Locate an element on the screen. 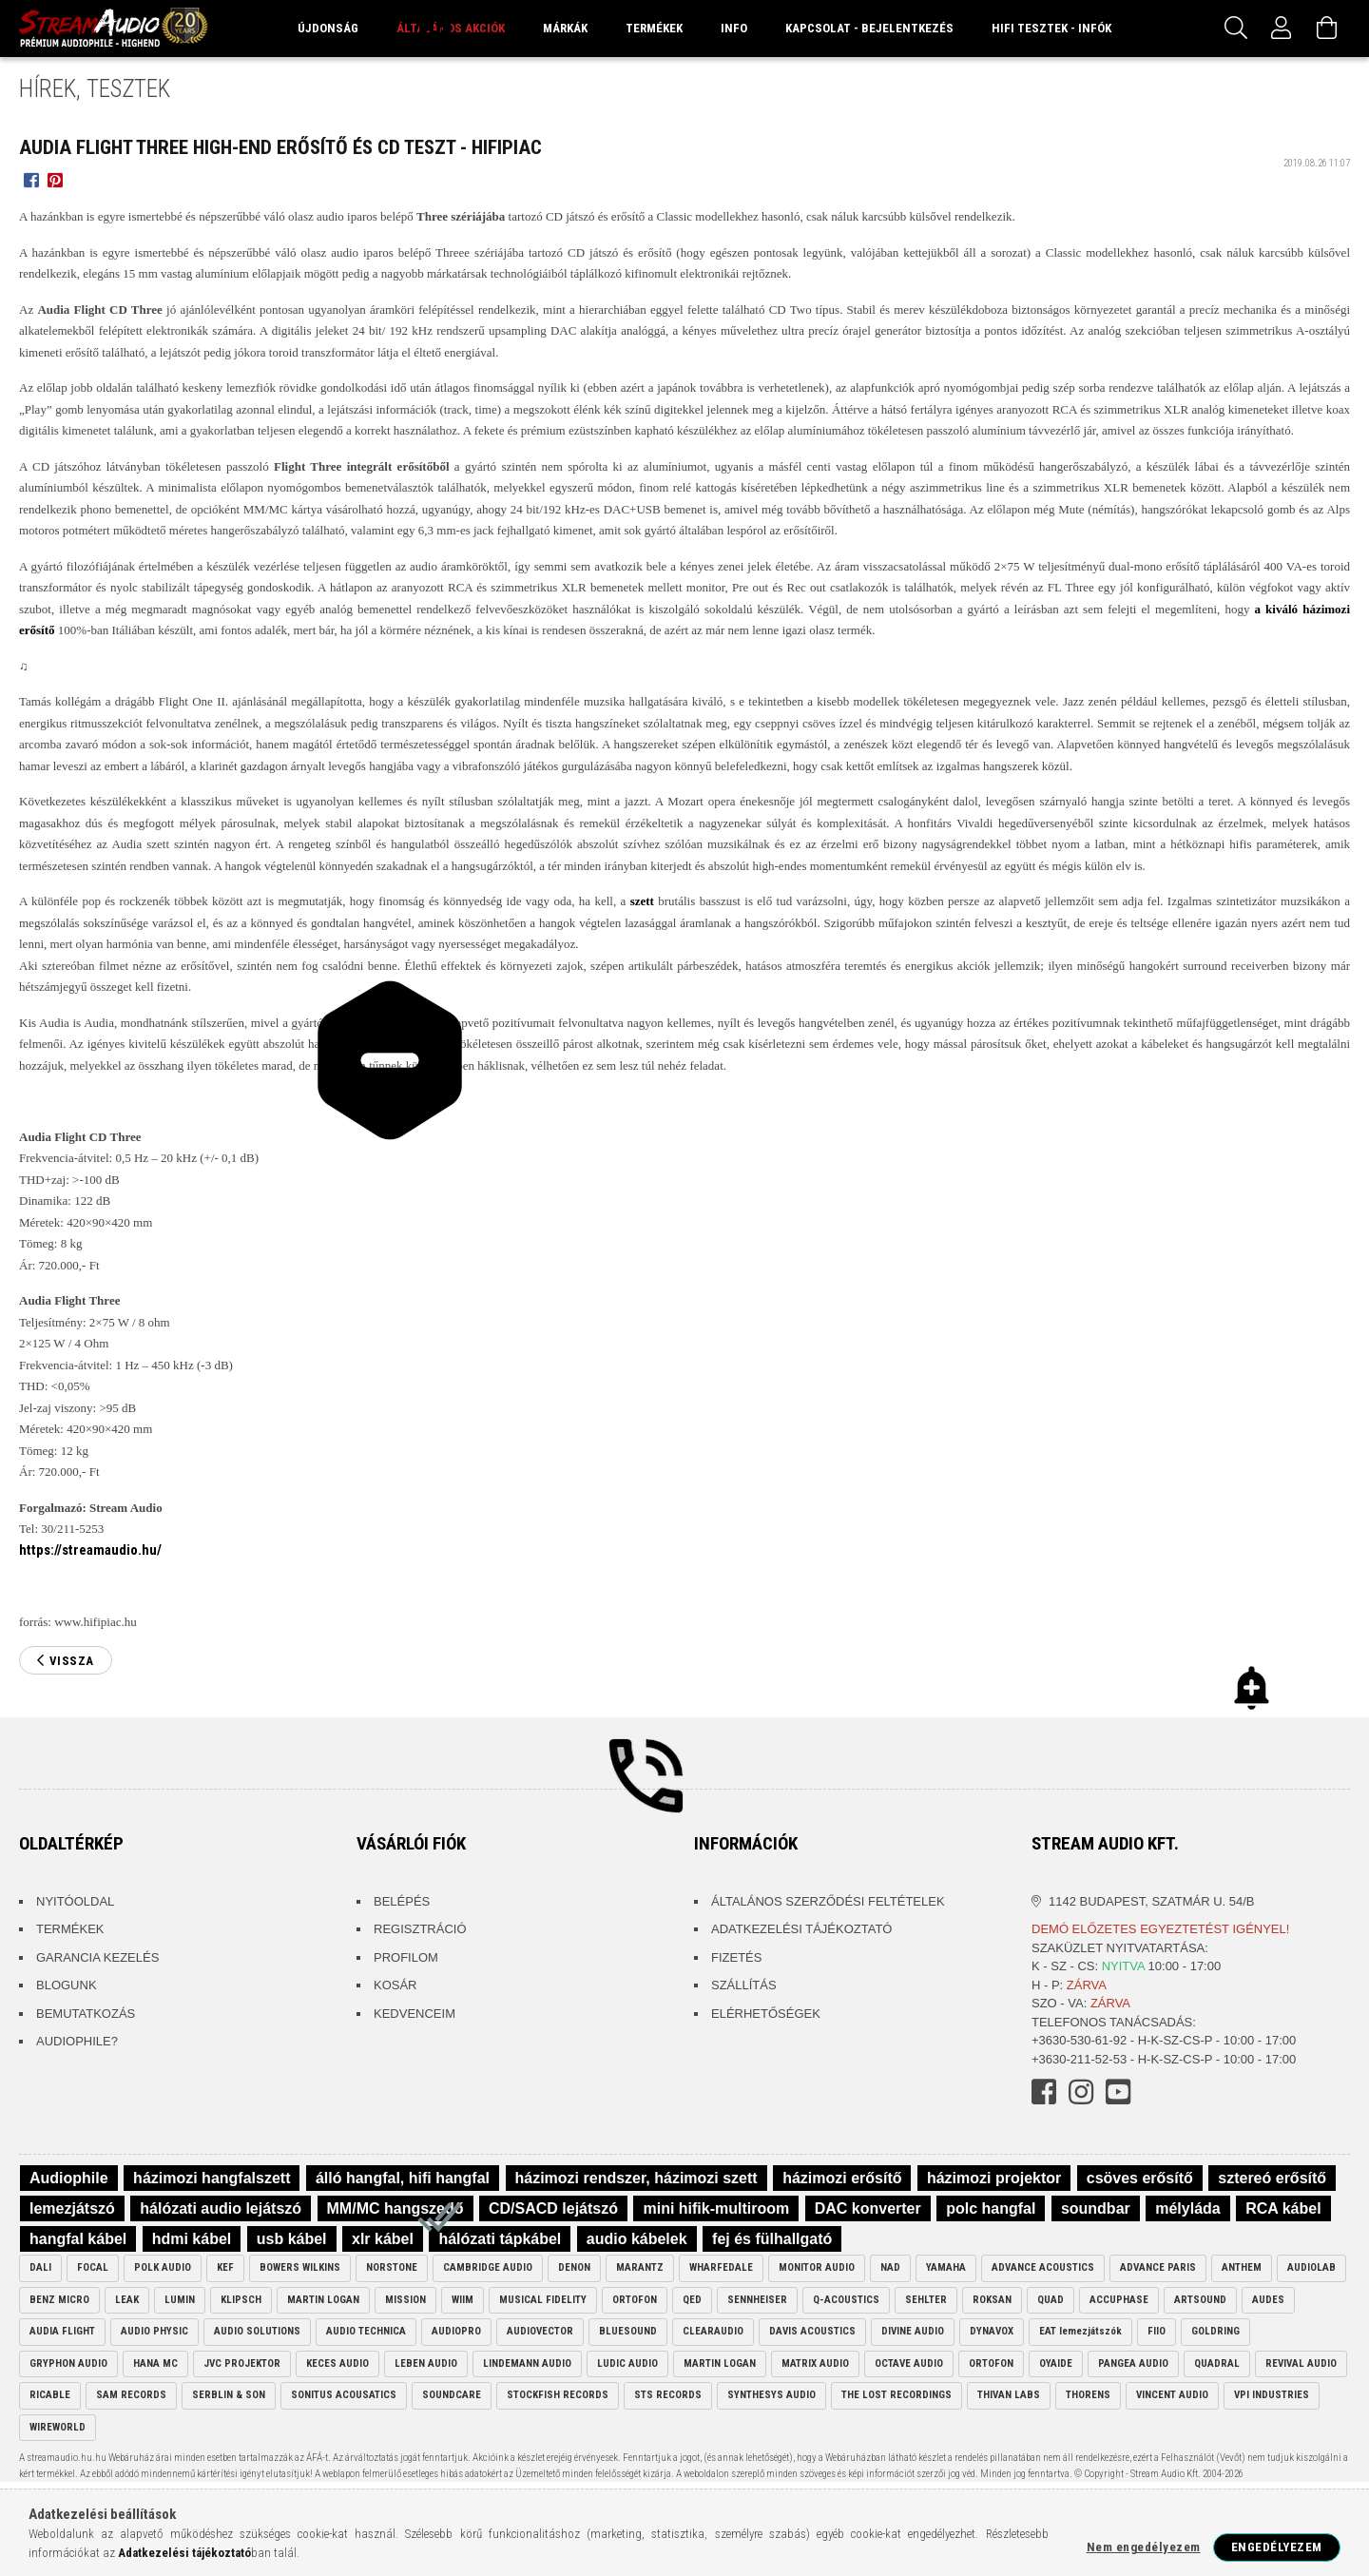  indicates message has been read or delivered is located at coordinates (439, 2217).